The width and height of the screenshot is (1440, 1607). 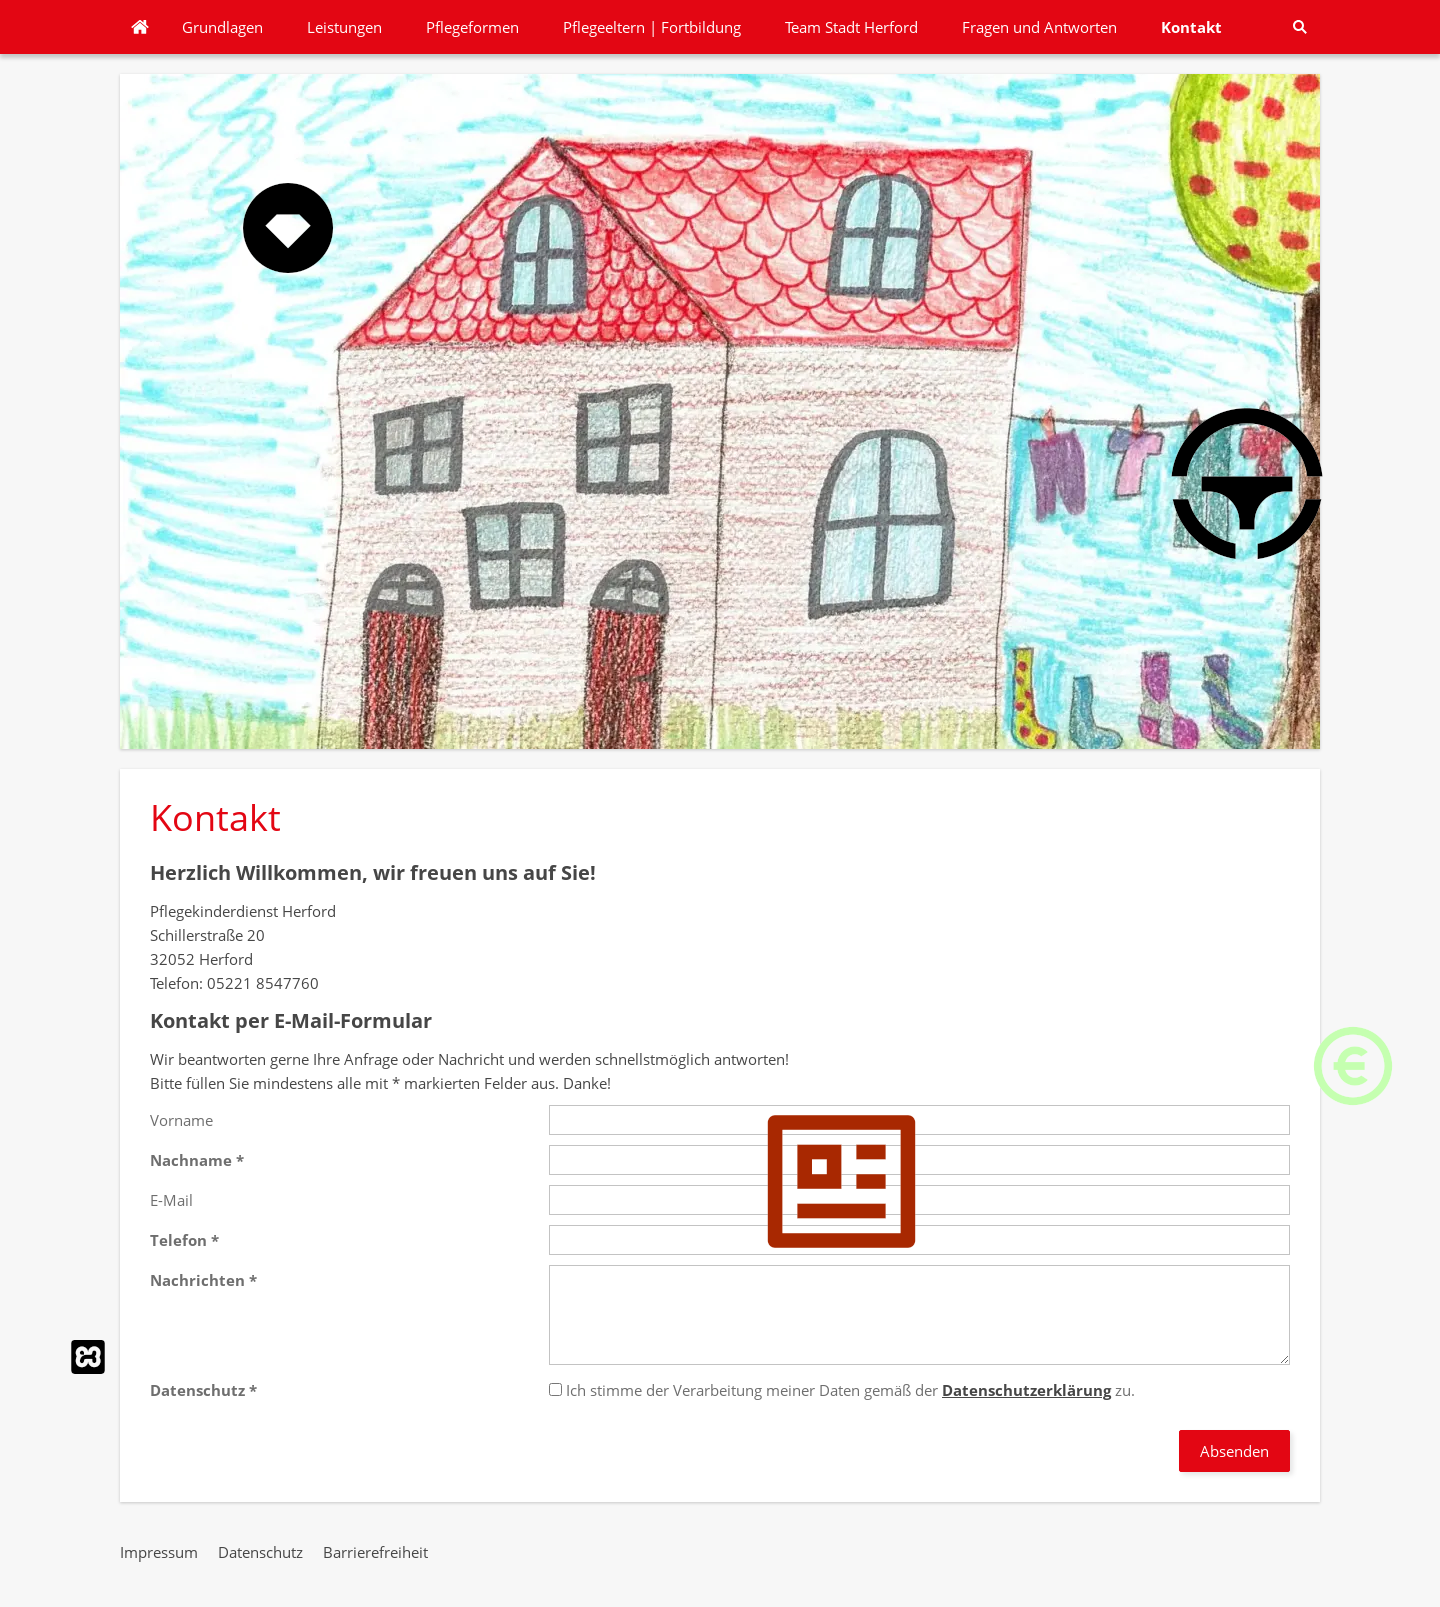 What do you see at coordinates (841, 1181) in the screenshot?
I see `view your profile` at bounding box center [841, 1181].